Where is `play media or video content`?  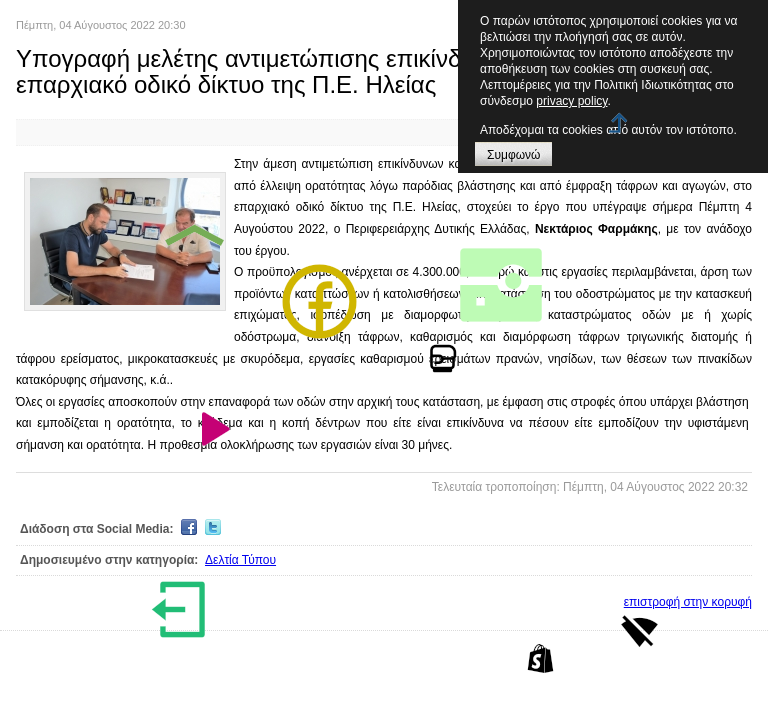
play media or video content is located at coordinates (213, 429).